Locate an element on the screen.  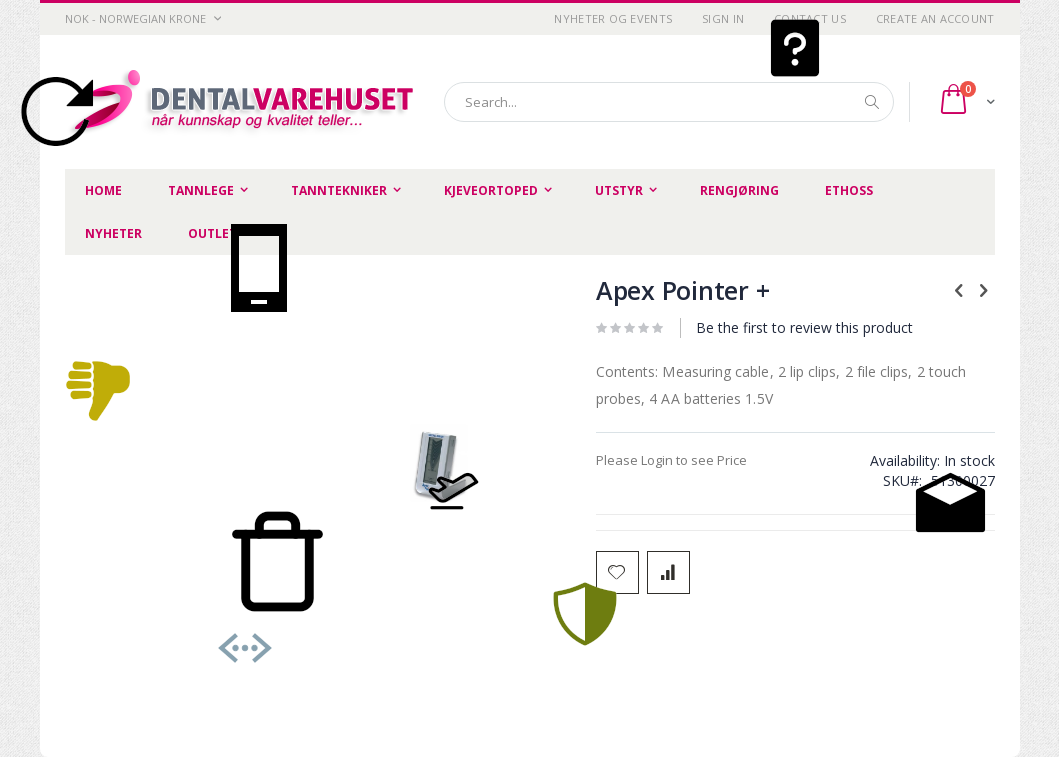
delete selected item is located at coordinates (277, 561).